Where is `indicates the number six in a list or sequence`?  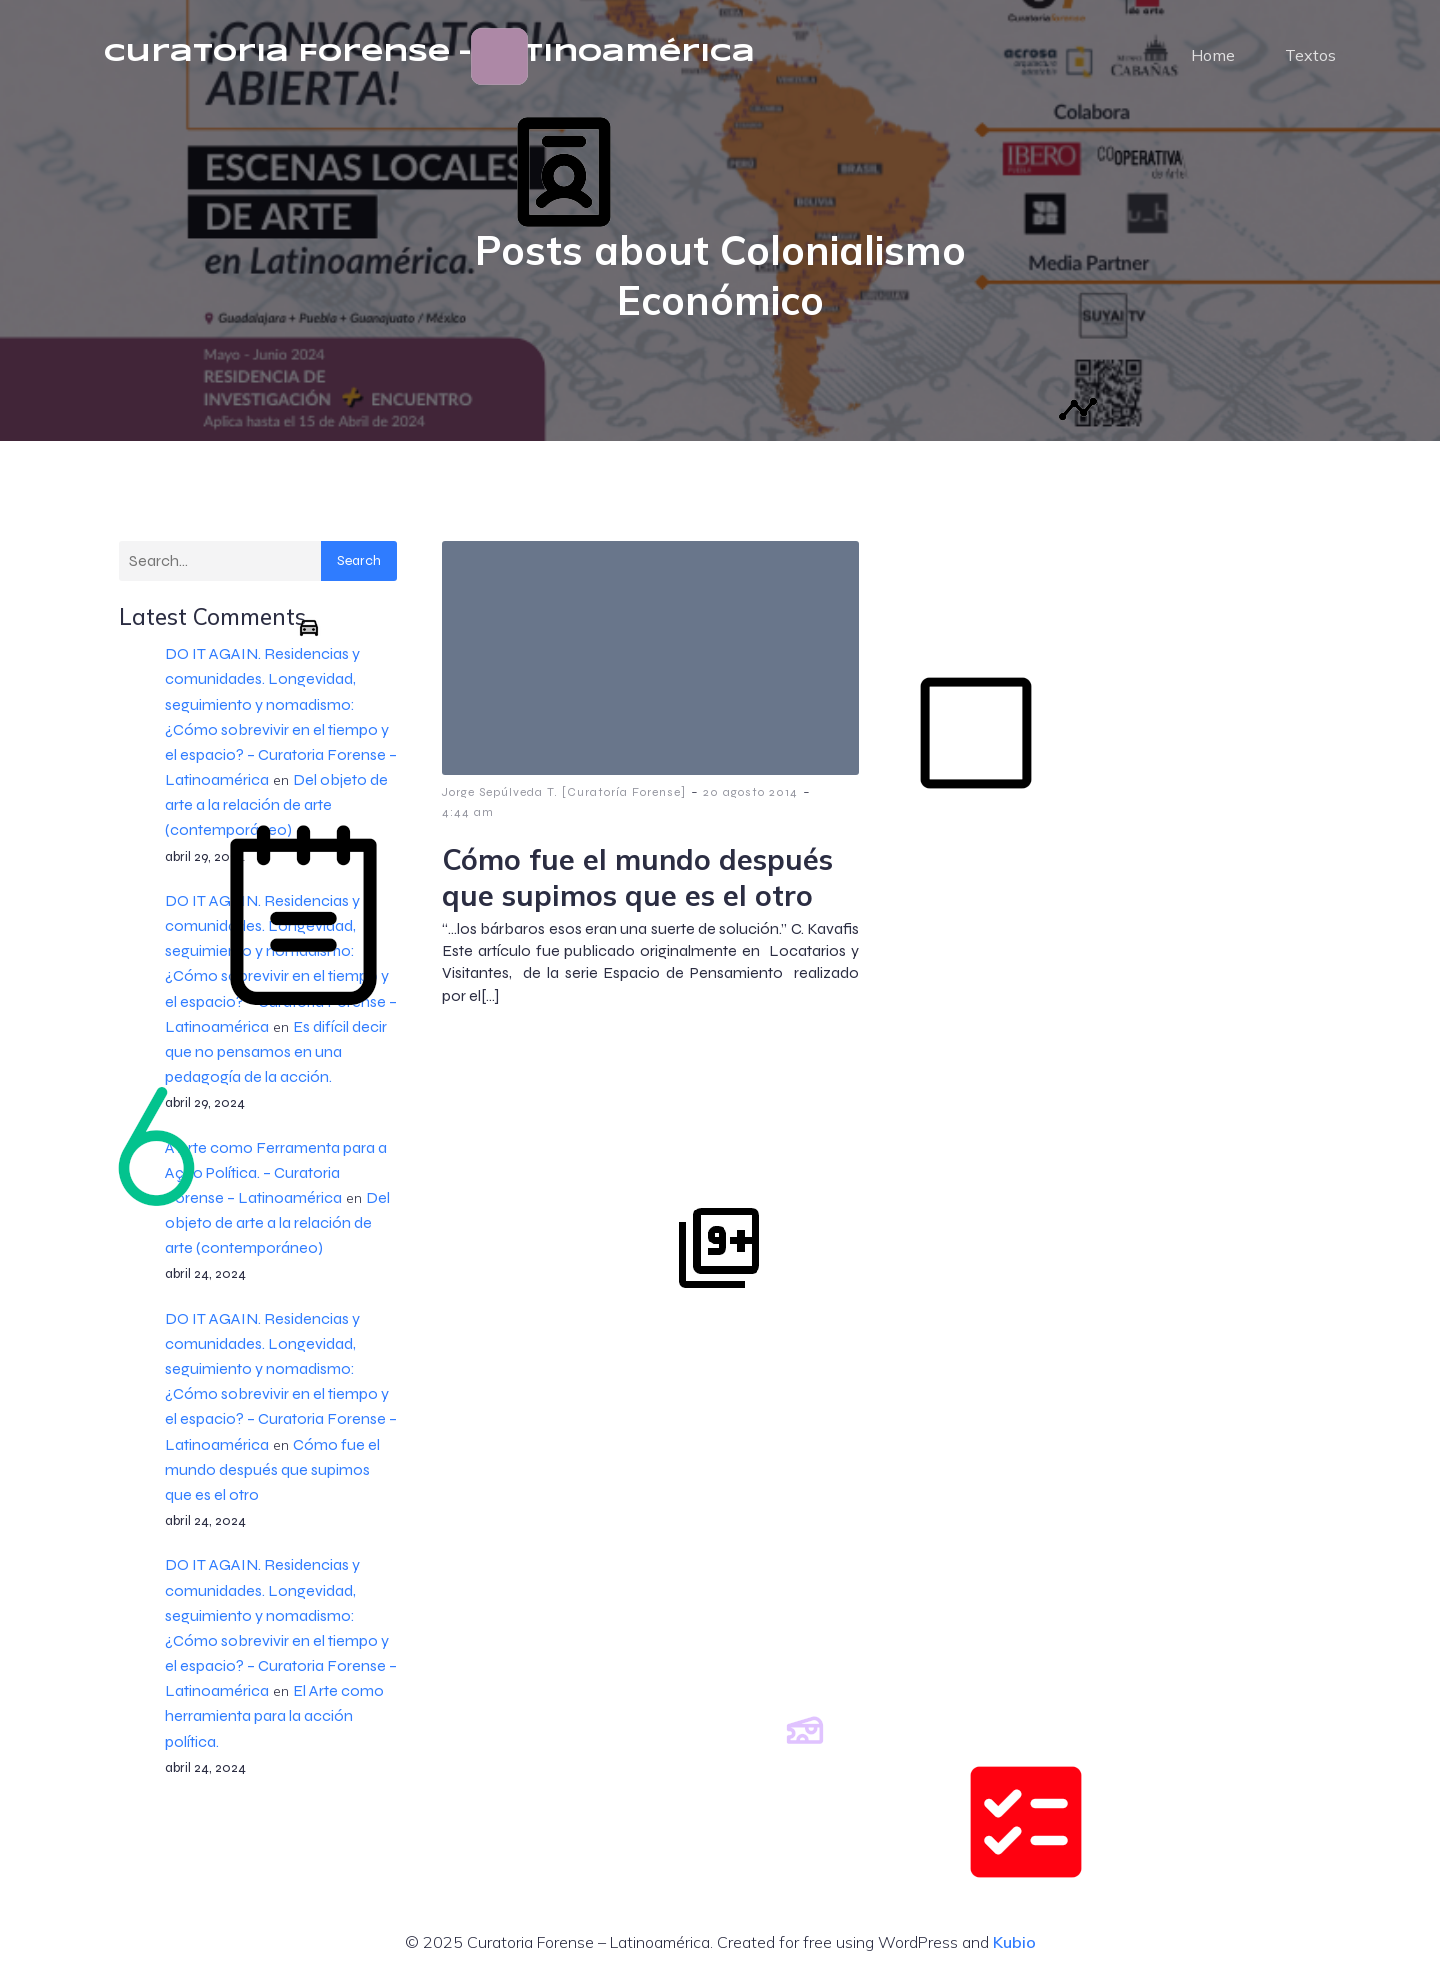 indicates the number six in a list or sequence is located at coordinates (156, 1146).